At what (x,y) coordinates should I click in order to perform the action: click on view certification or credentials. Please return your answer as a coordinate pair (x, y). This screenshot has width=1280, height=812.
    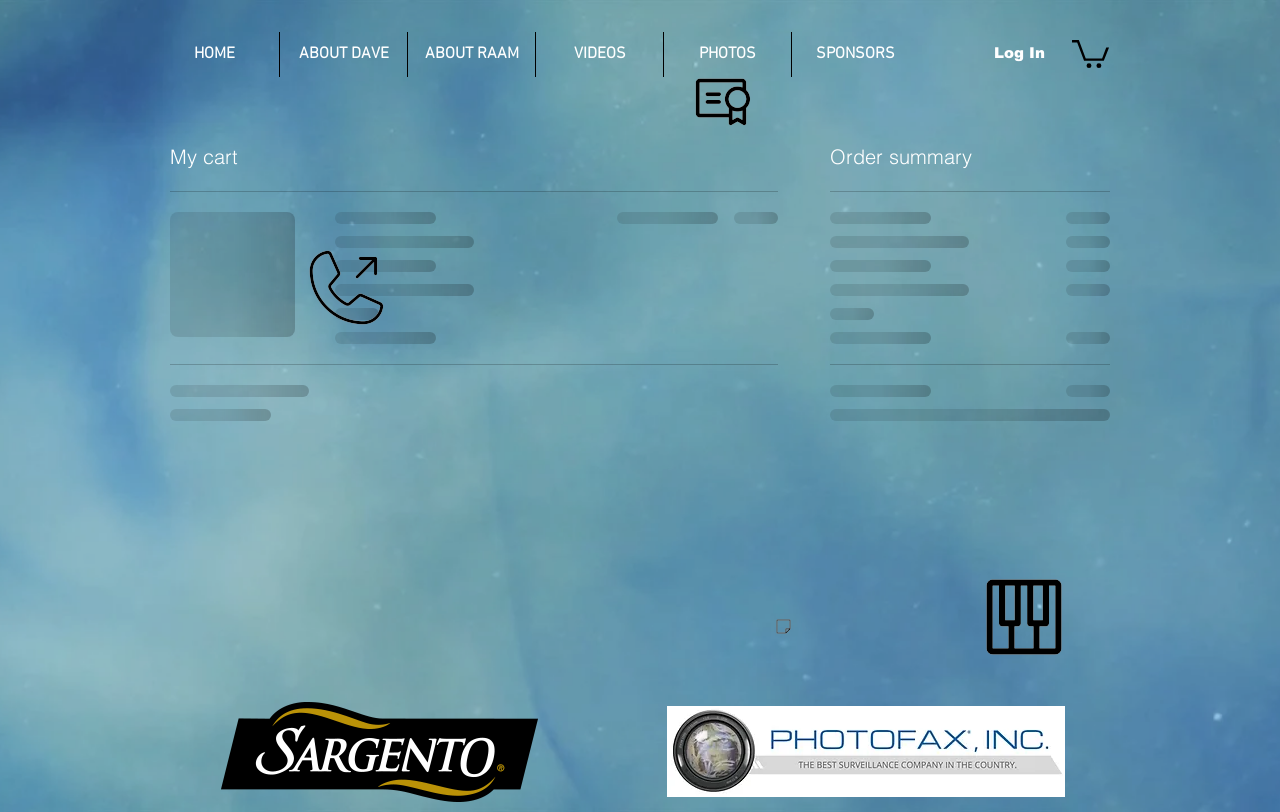
    Looking at the image, I should click on (721, 100).